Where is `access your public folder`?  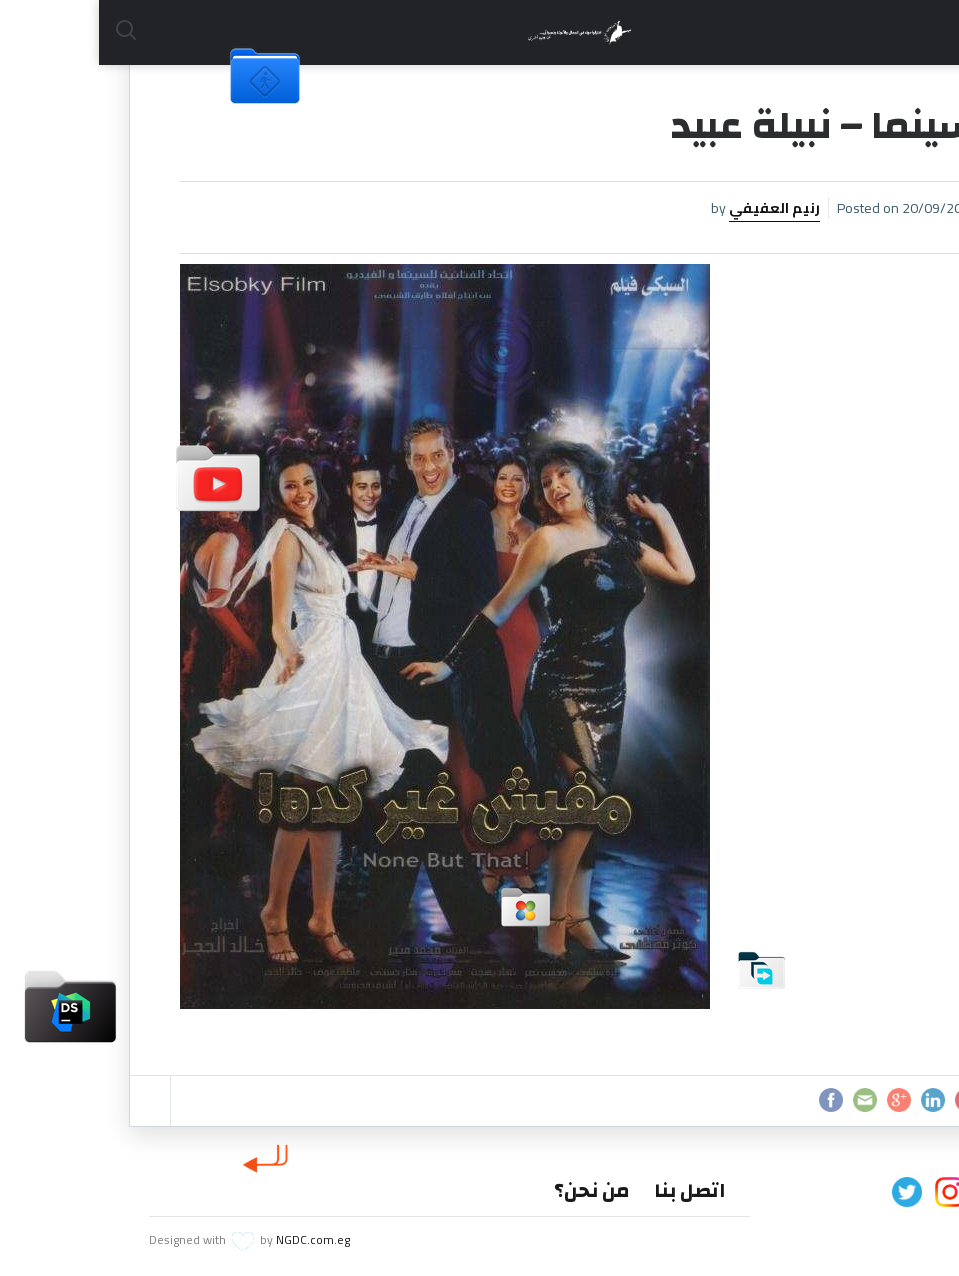 access your public folder is located at coordinates (265, 76).